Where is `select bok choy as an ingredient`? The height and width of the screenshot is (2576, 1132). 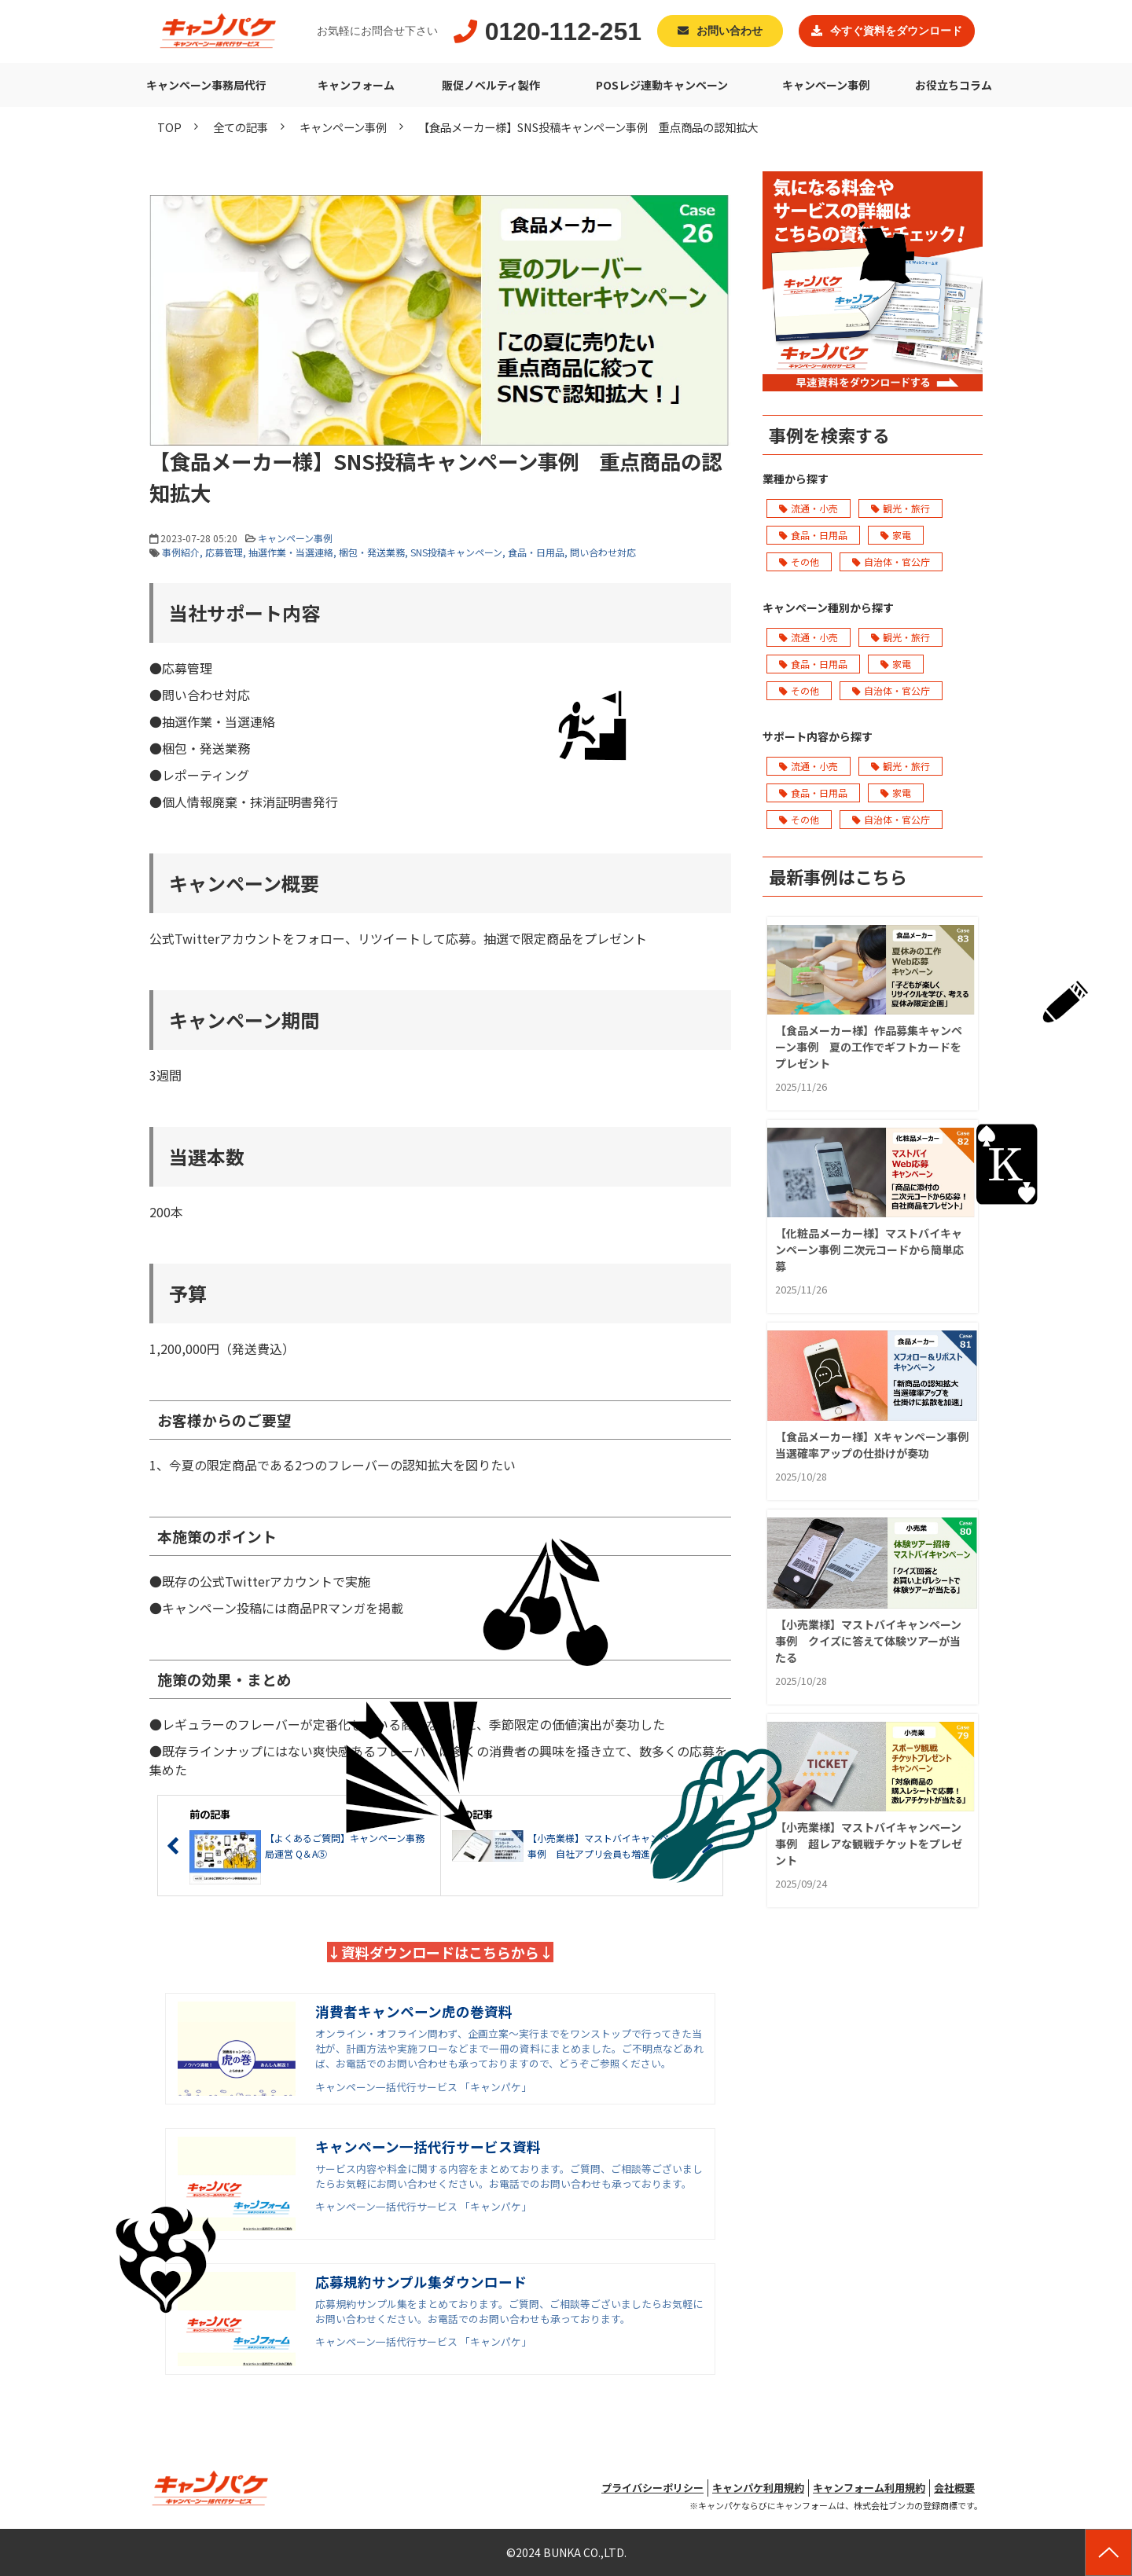
select bok choy as an ingredient is located at coordinates (715, 1815).